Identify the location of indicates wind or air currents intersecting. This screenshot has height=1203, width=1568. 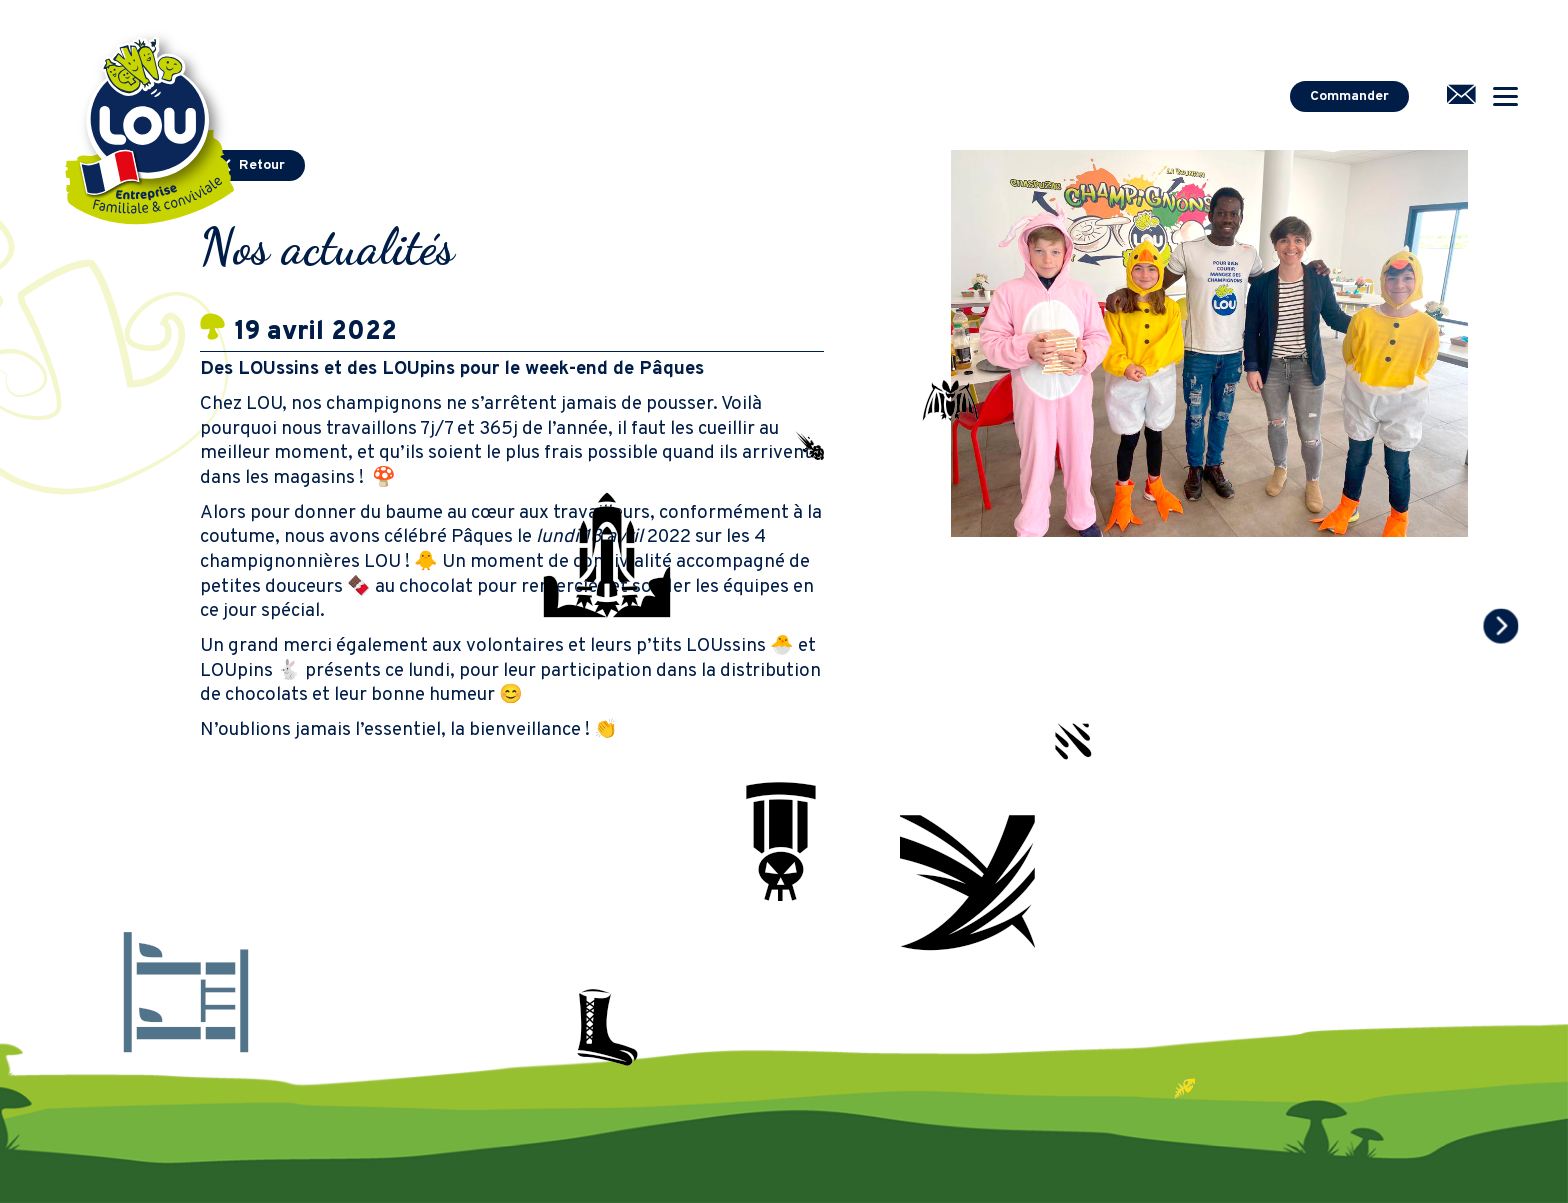
(967, 883).